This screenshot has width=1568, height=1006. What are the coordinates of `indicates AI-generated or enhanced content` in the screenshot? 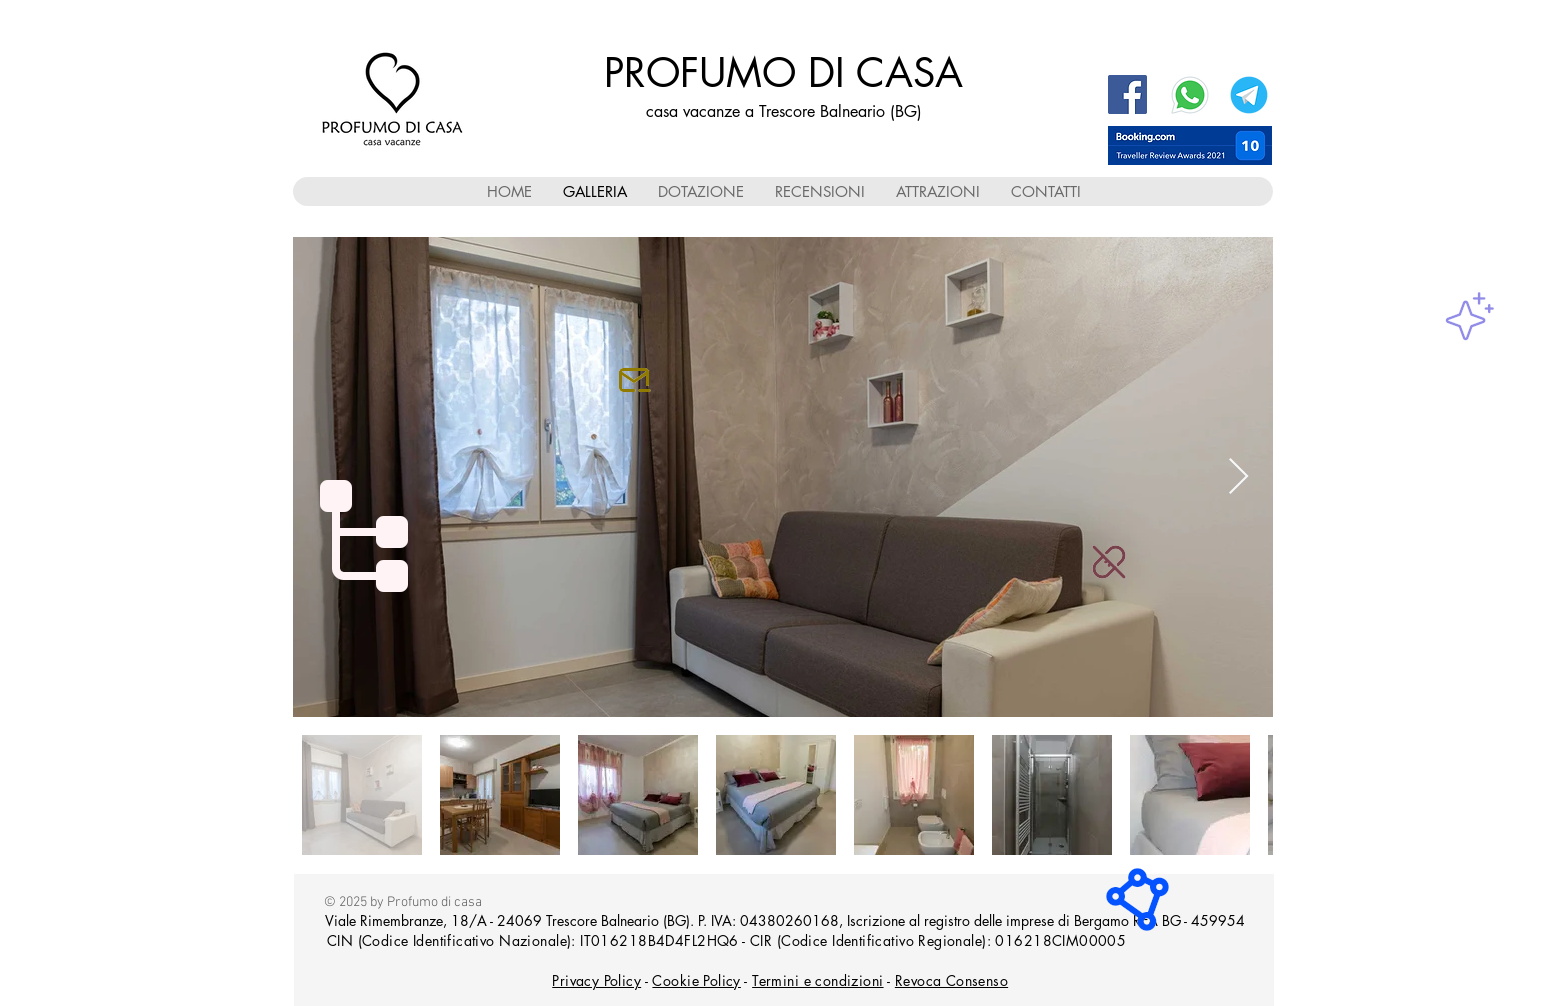 It's located at (1469, 317).